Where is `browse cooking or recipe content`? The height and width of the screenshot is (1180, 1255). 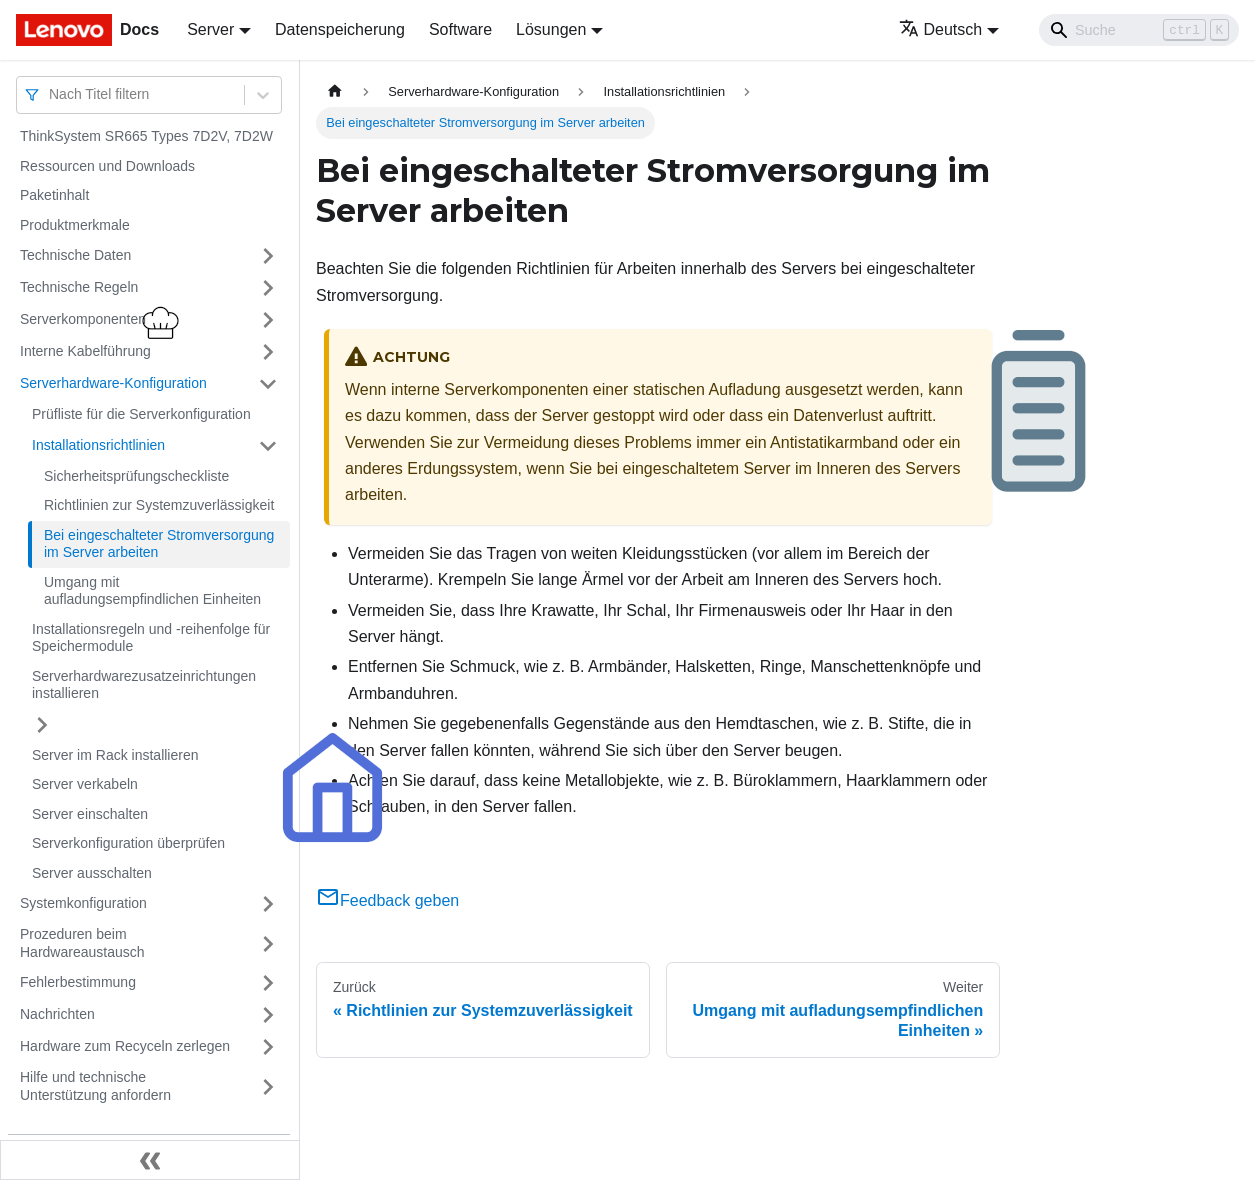
browse cooking or recipe content is located at coordinates (160, 323).